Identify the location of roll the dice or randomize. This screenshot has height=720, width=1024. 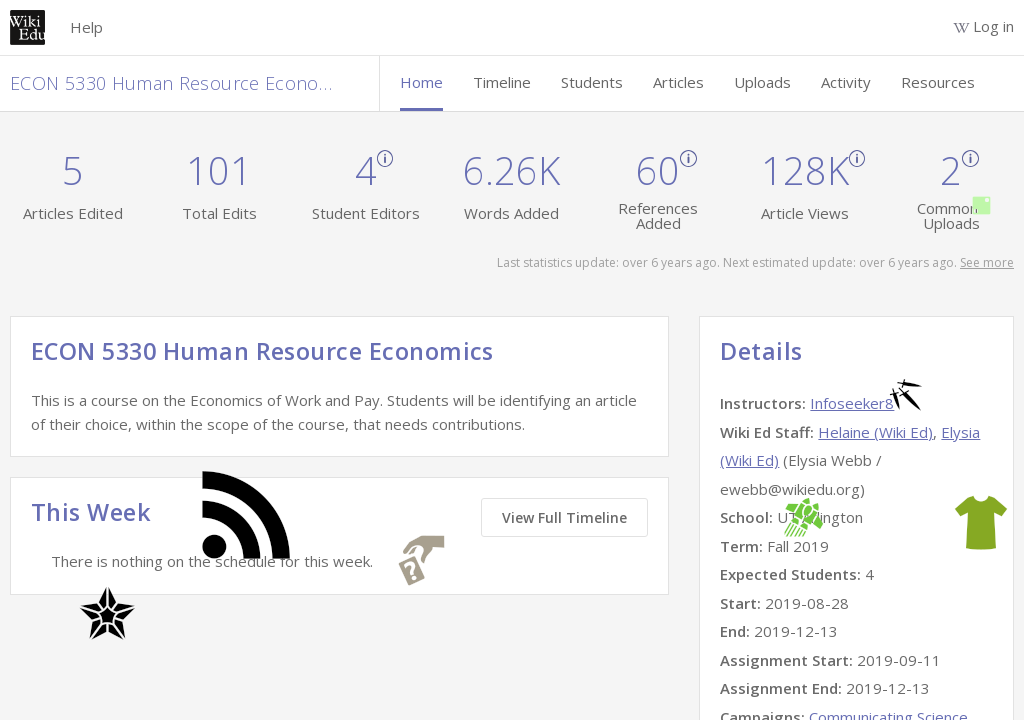
(981, 205).